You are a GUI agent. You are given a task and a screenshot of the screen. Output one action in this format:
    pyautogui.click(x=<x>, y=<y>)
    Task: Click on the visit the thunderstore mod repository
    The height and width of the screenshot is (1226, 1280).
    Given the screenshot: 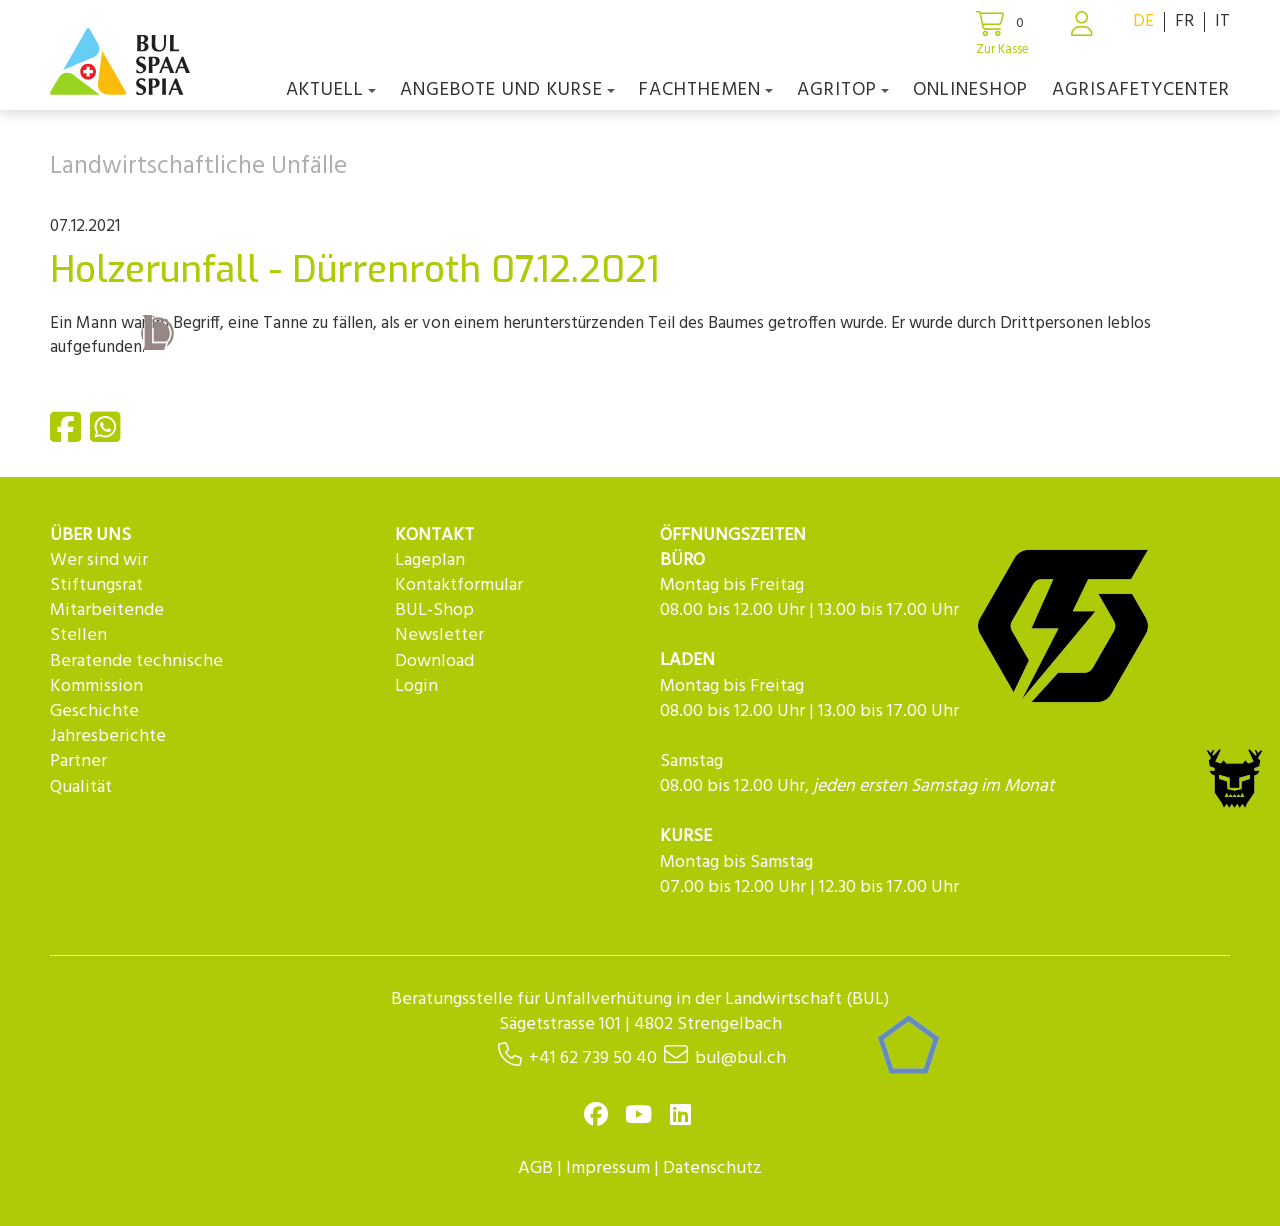 What is the action you would take?
    pyautogui.click(x=1063, y=626)
    